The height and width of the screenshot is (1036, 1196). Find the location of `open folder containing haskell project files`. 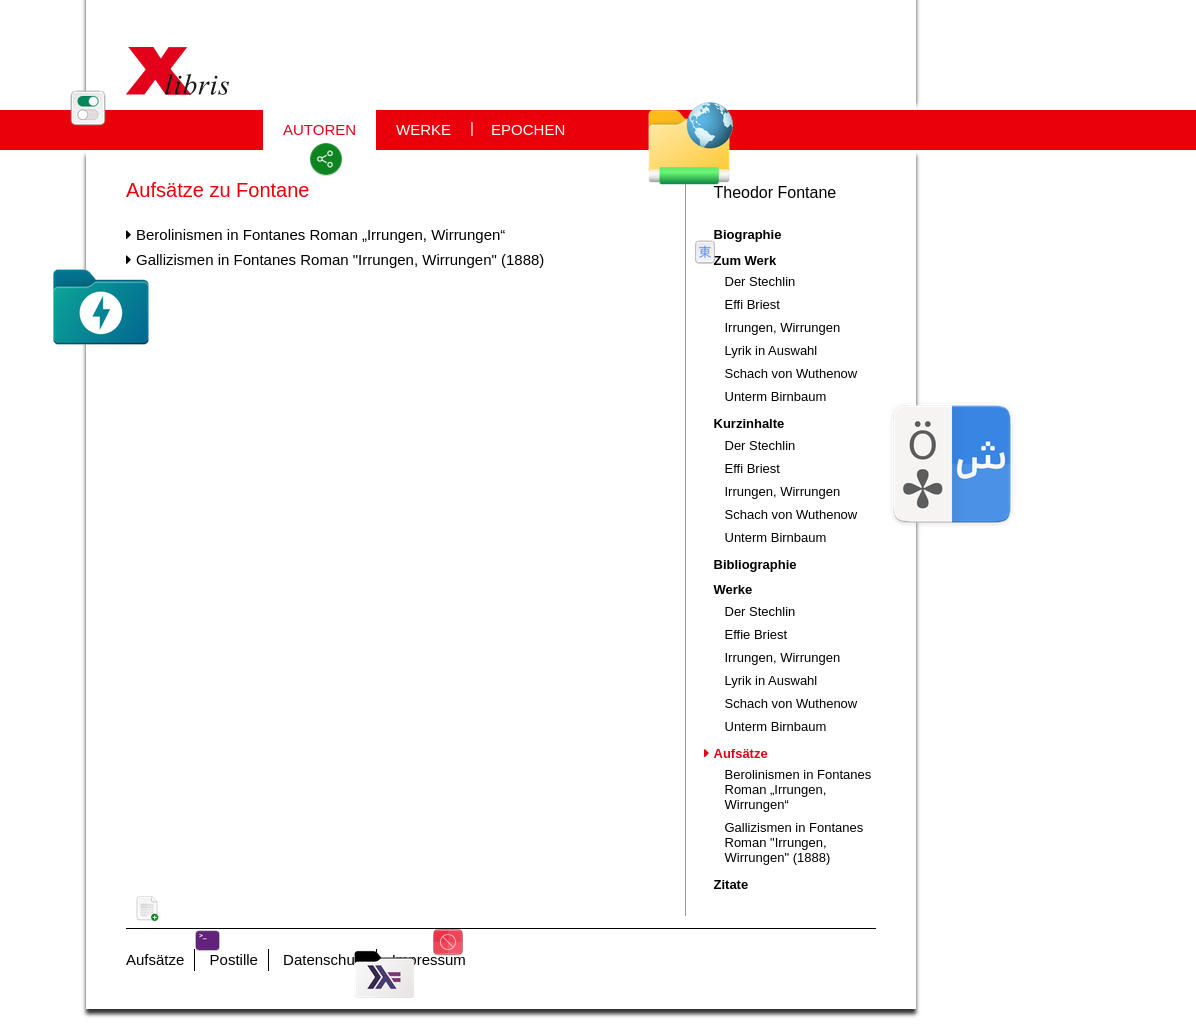

open folder containing haskell project files is located at coordinates (384, 976).